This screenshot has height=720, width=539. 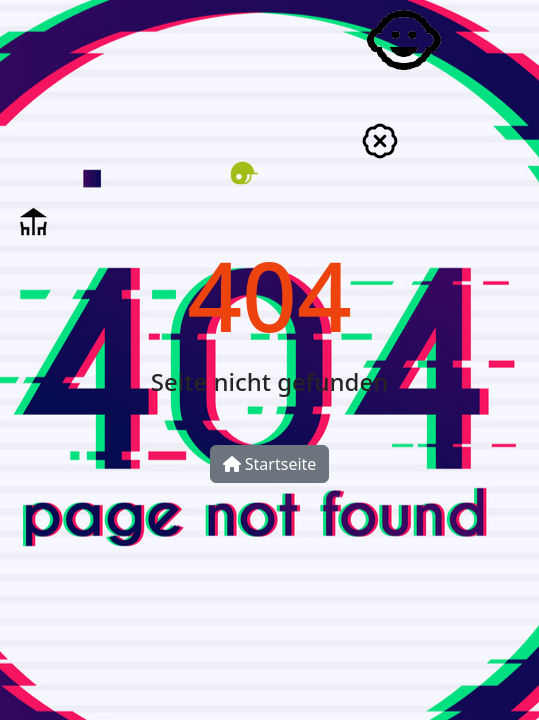 I want to click on access child-friendly or family mode, so click(x=404, y=40).